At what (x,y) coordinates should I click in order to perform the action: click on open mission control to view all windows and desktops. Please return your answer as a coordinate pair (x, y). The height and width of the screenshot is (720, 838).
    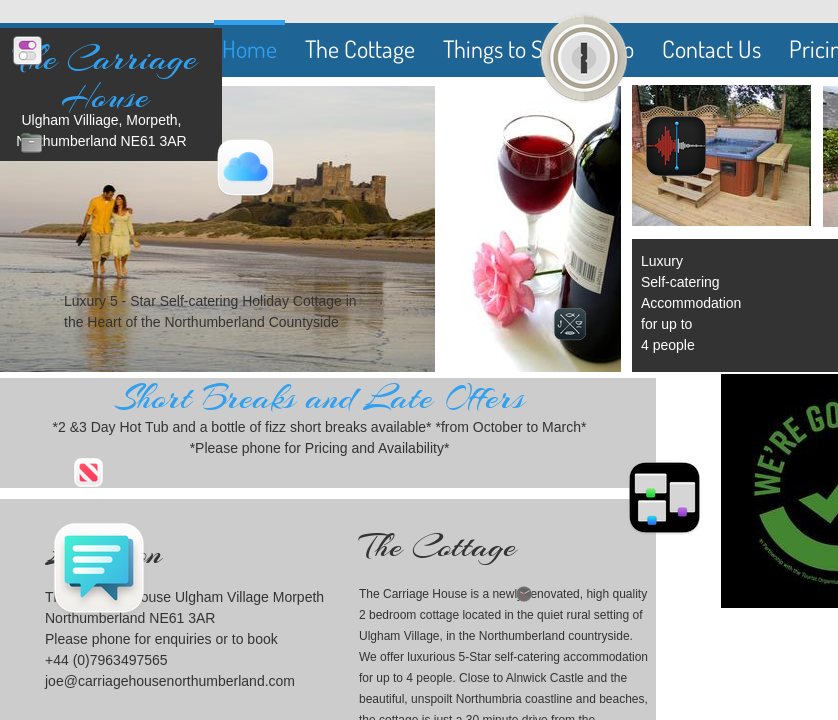
    Looking at the image, I should click on (664, 497).